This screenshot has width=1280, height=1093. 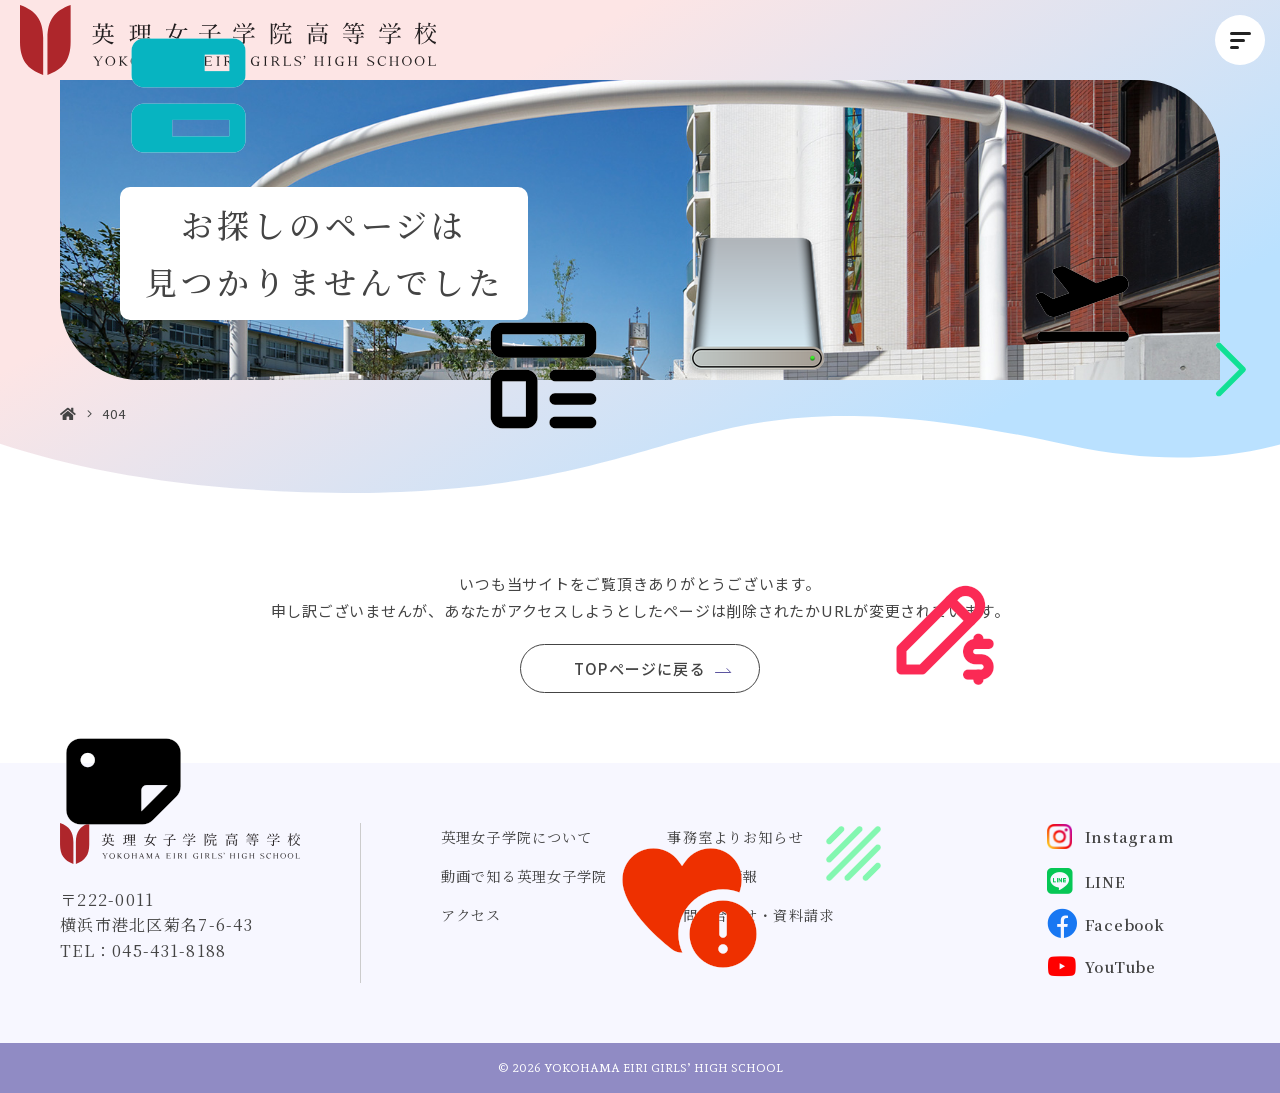 What do you see at coordinates (188, 95) in the screenshot?
I see `view task list or to-do items` at bounding box center [188, 95].